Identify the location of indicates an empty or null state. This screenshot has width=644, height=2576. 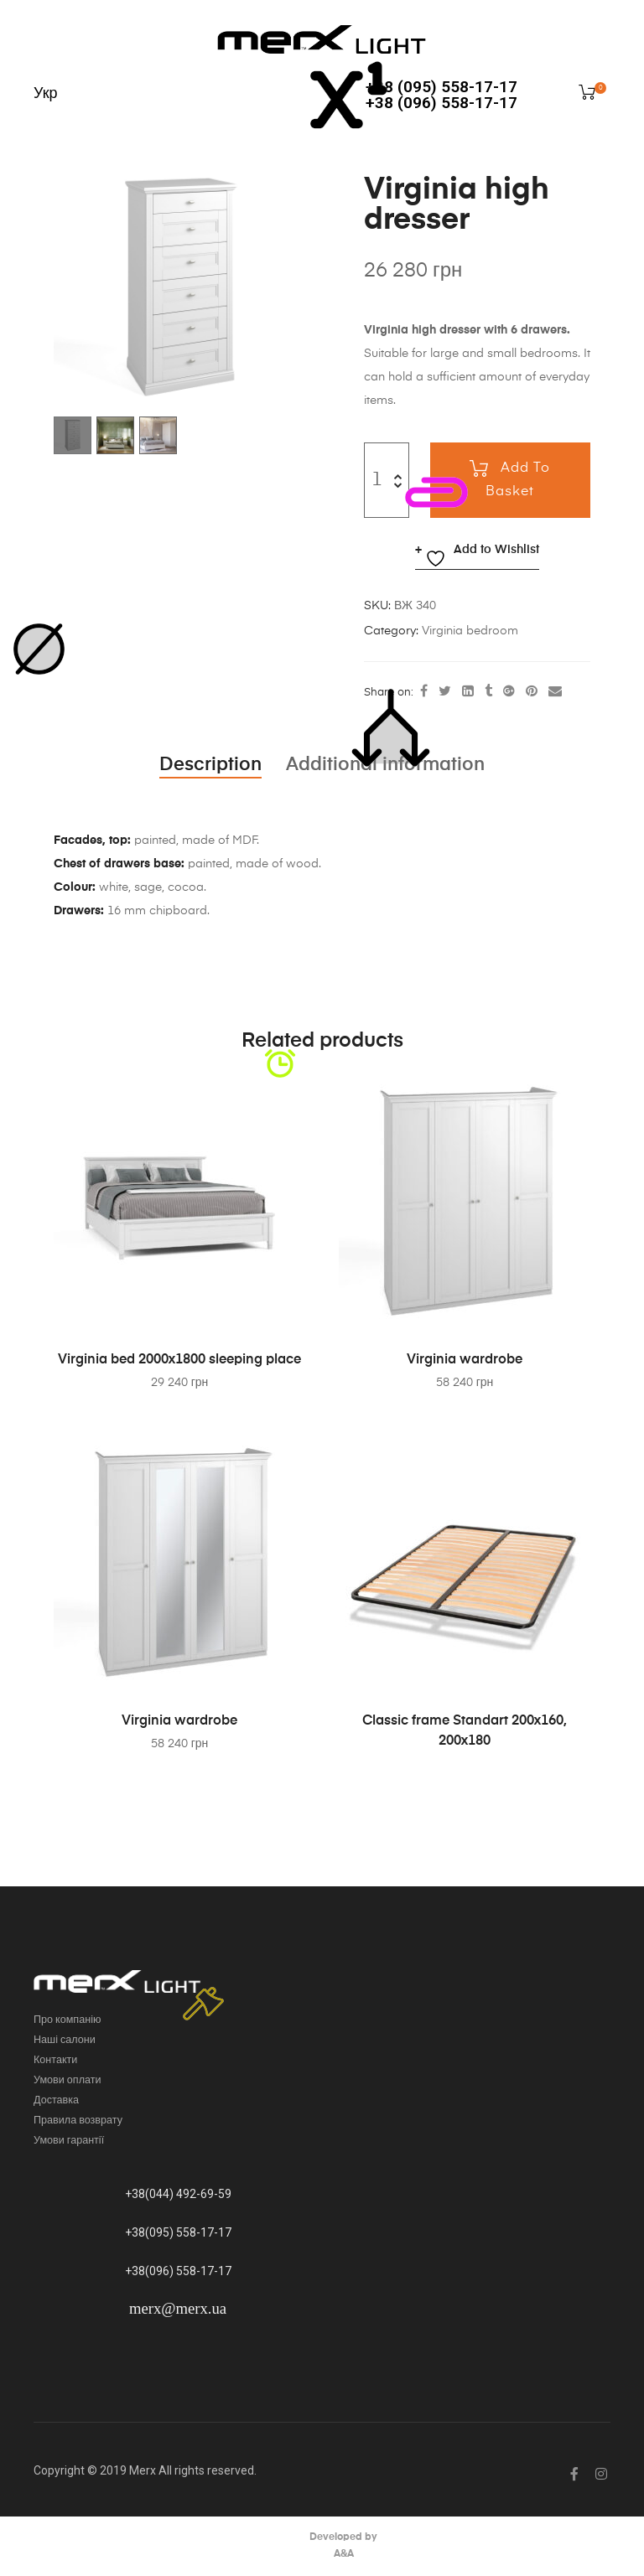
(39, 649).